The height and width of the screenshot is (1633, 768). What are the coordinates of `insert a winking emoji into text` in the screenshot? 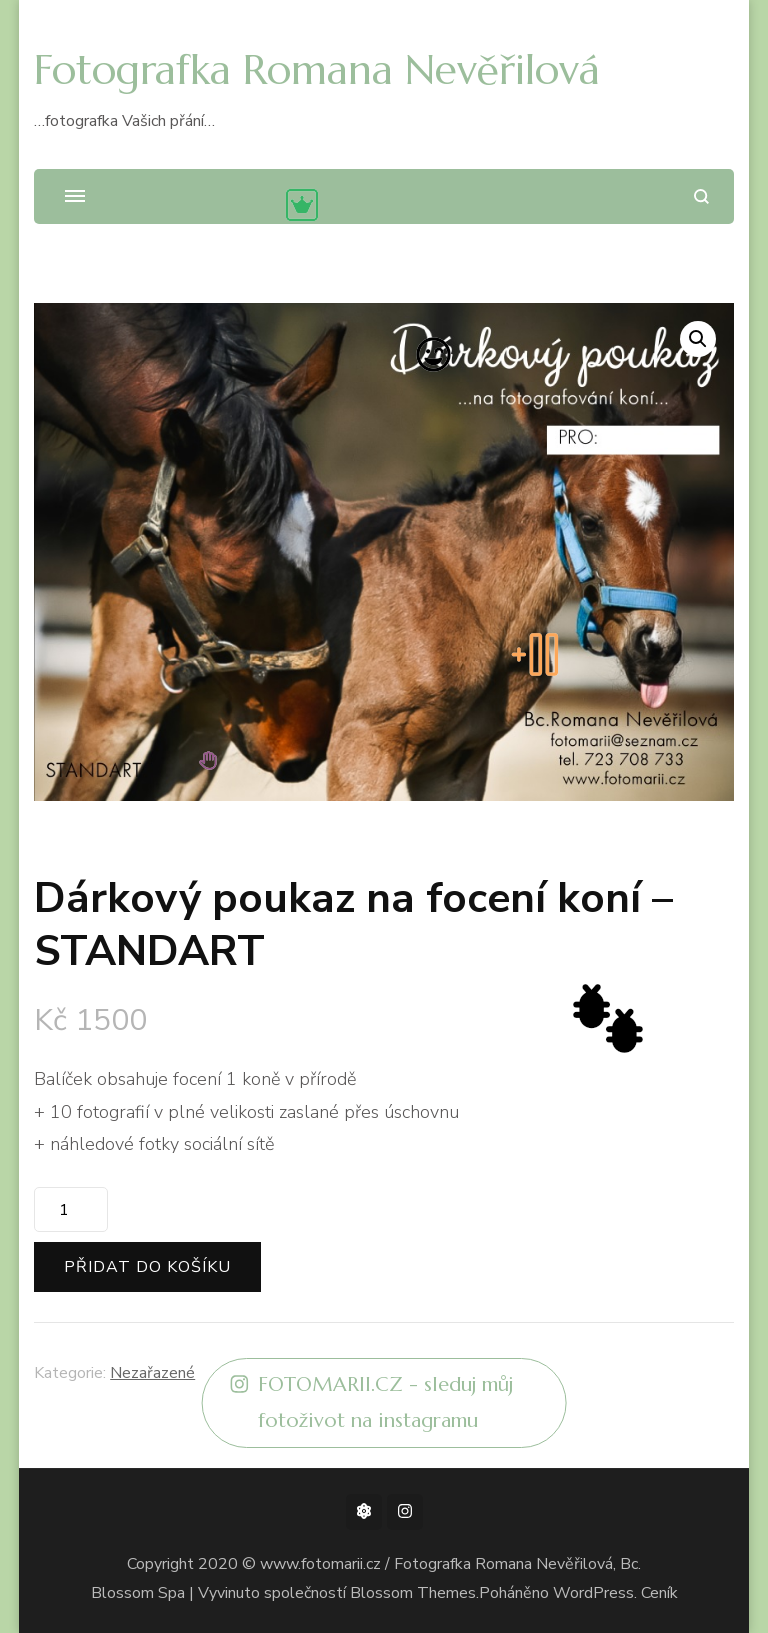 It's located at (433, 354).